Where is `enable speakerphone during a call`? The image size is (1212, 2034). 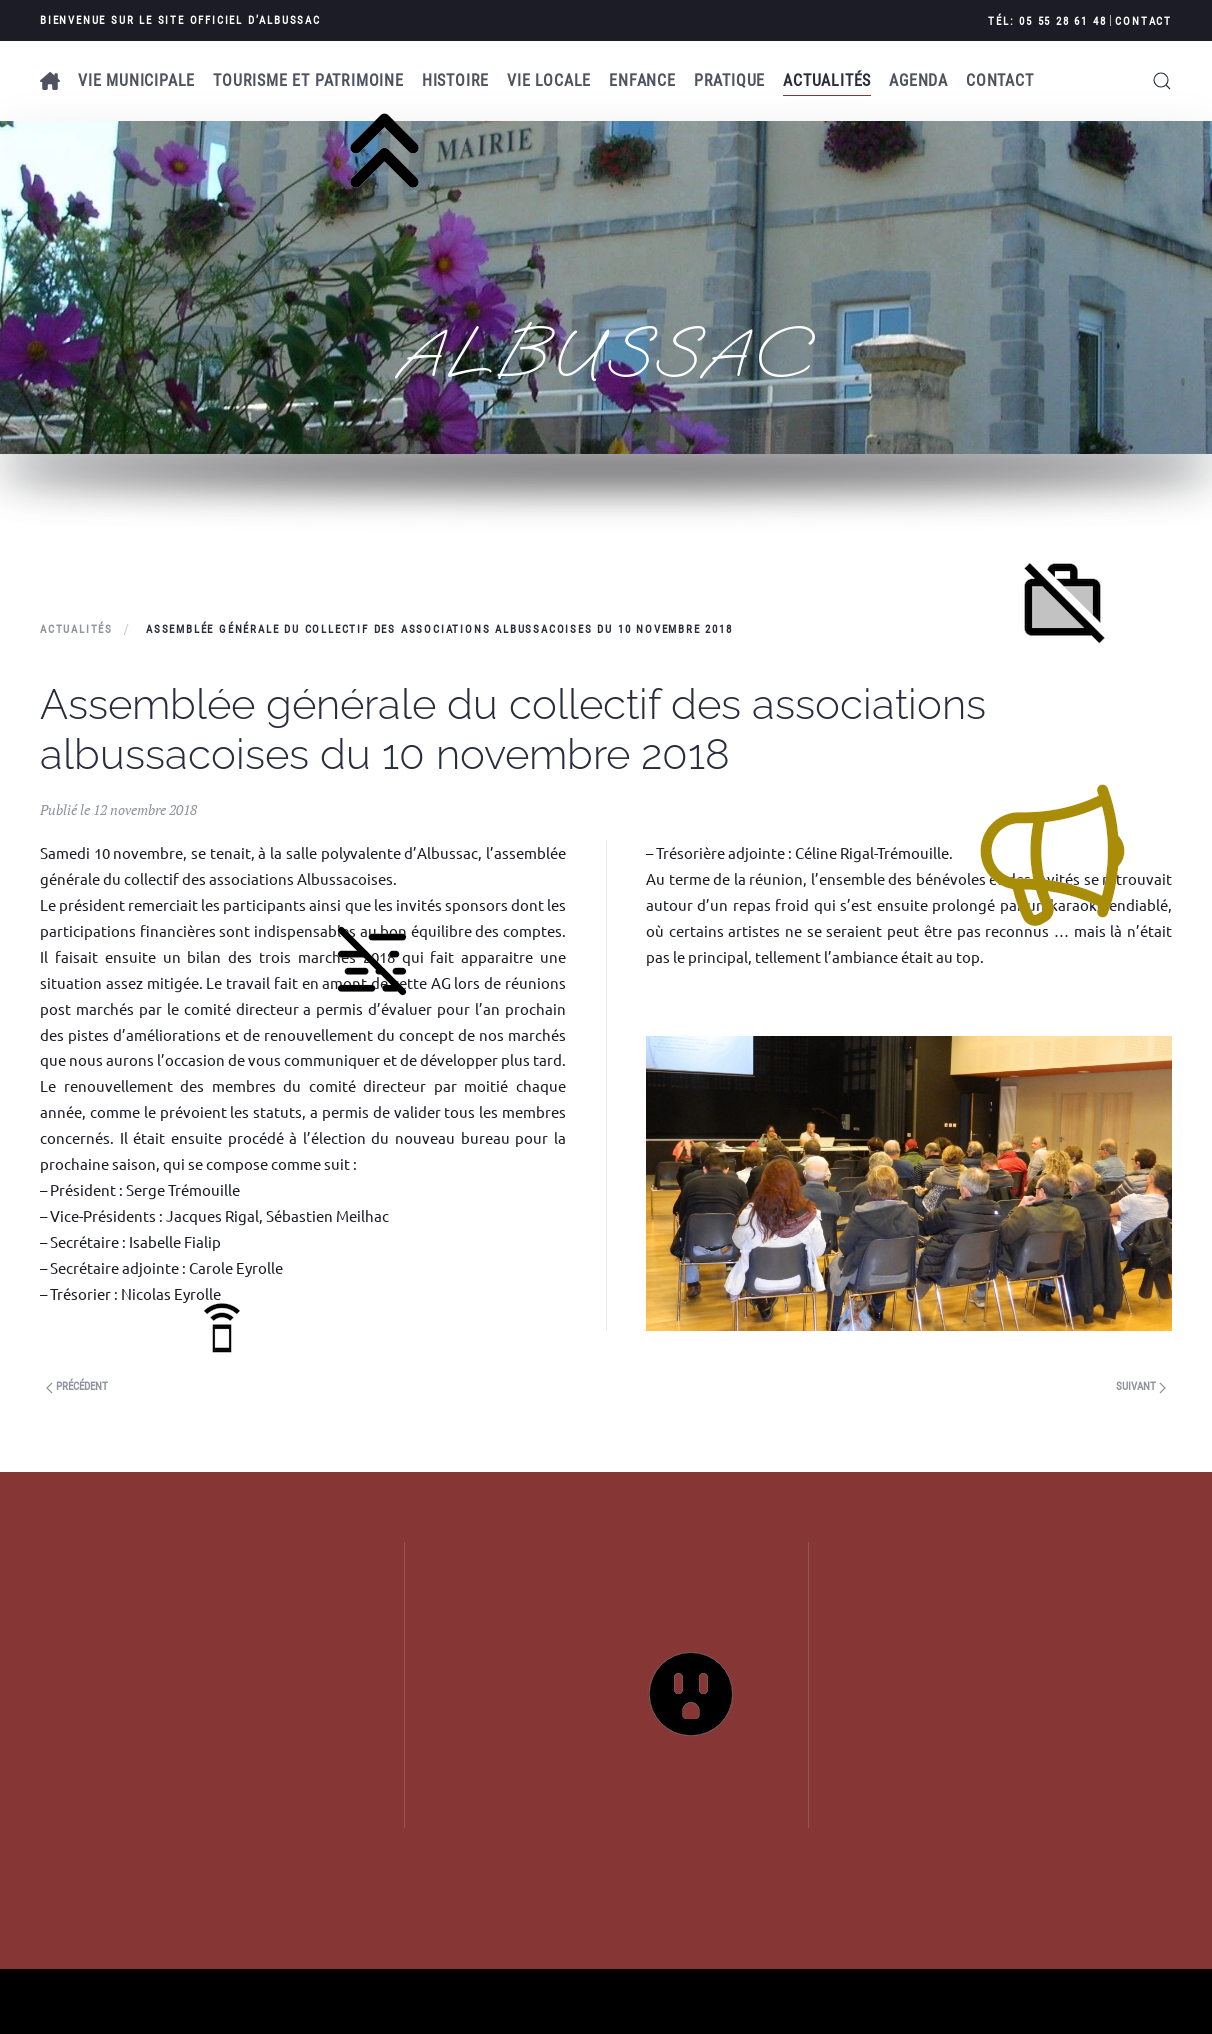 enable speakerphone during a call is located at coordinates (222, 1329).